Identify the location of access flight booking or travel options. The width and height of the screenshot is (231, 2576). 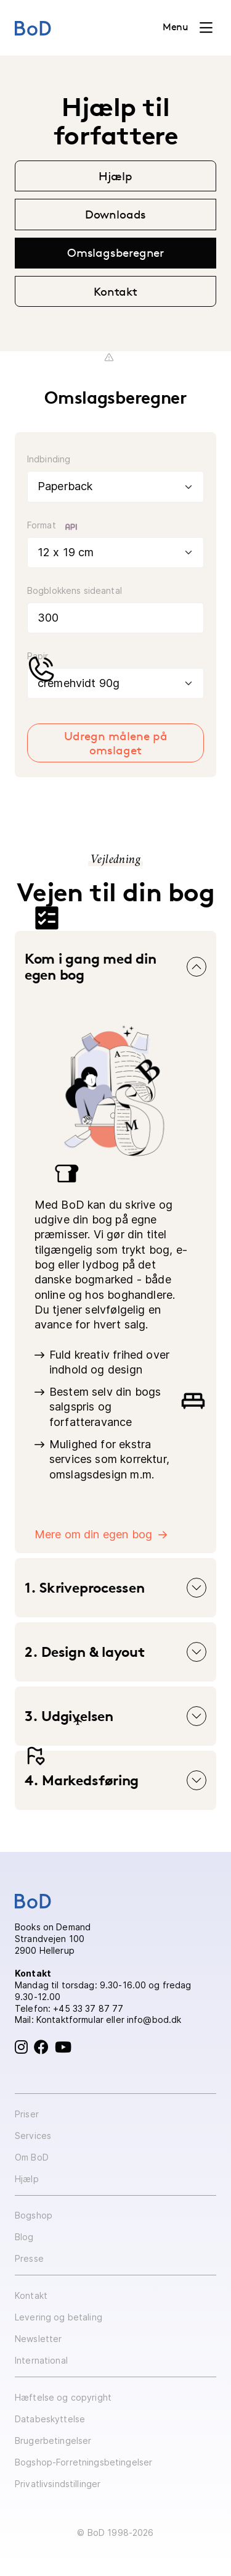
(78, 1720).